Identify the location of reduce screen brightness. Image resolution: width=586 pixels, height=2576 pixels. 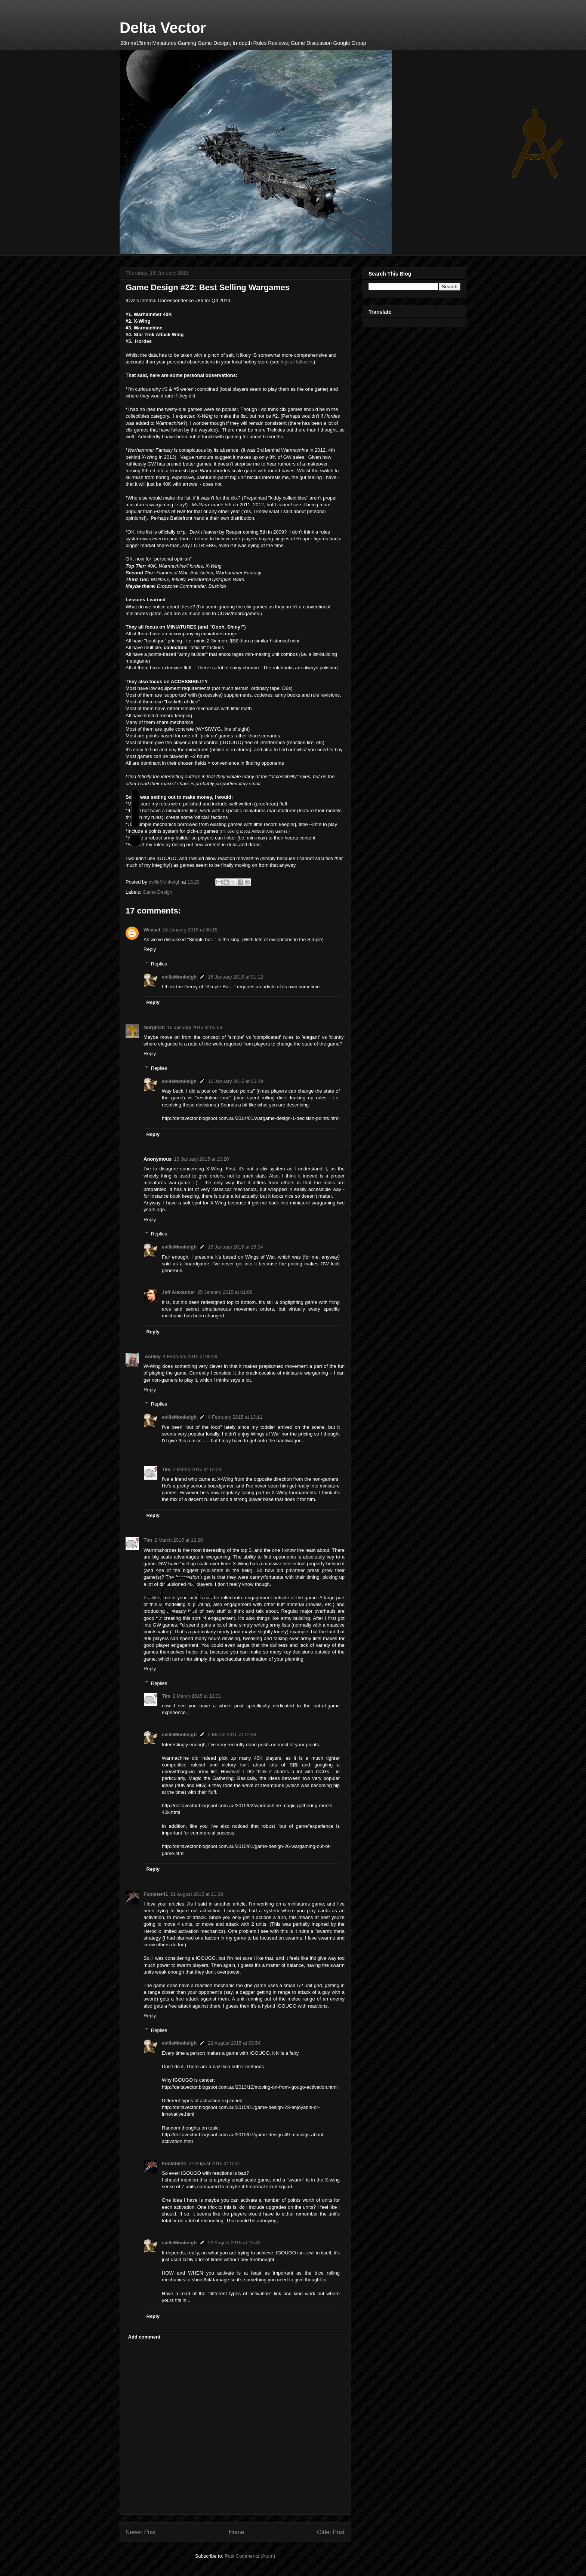
(180, 1596).